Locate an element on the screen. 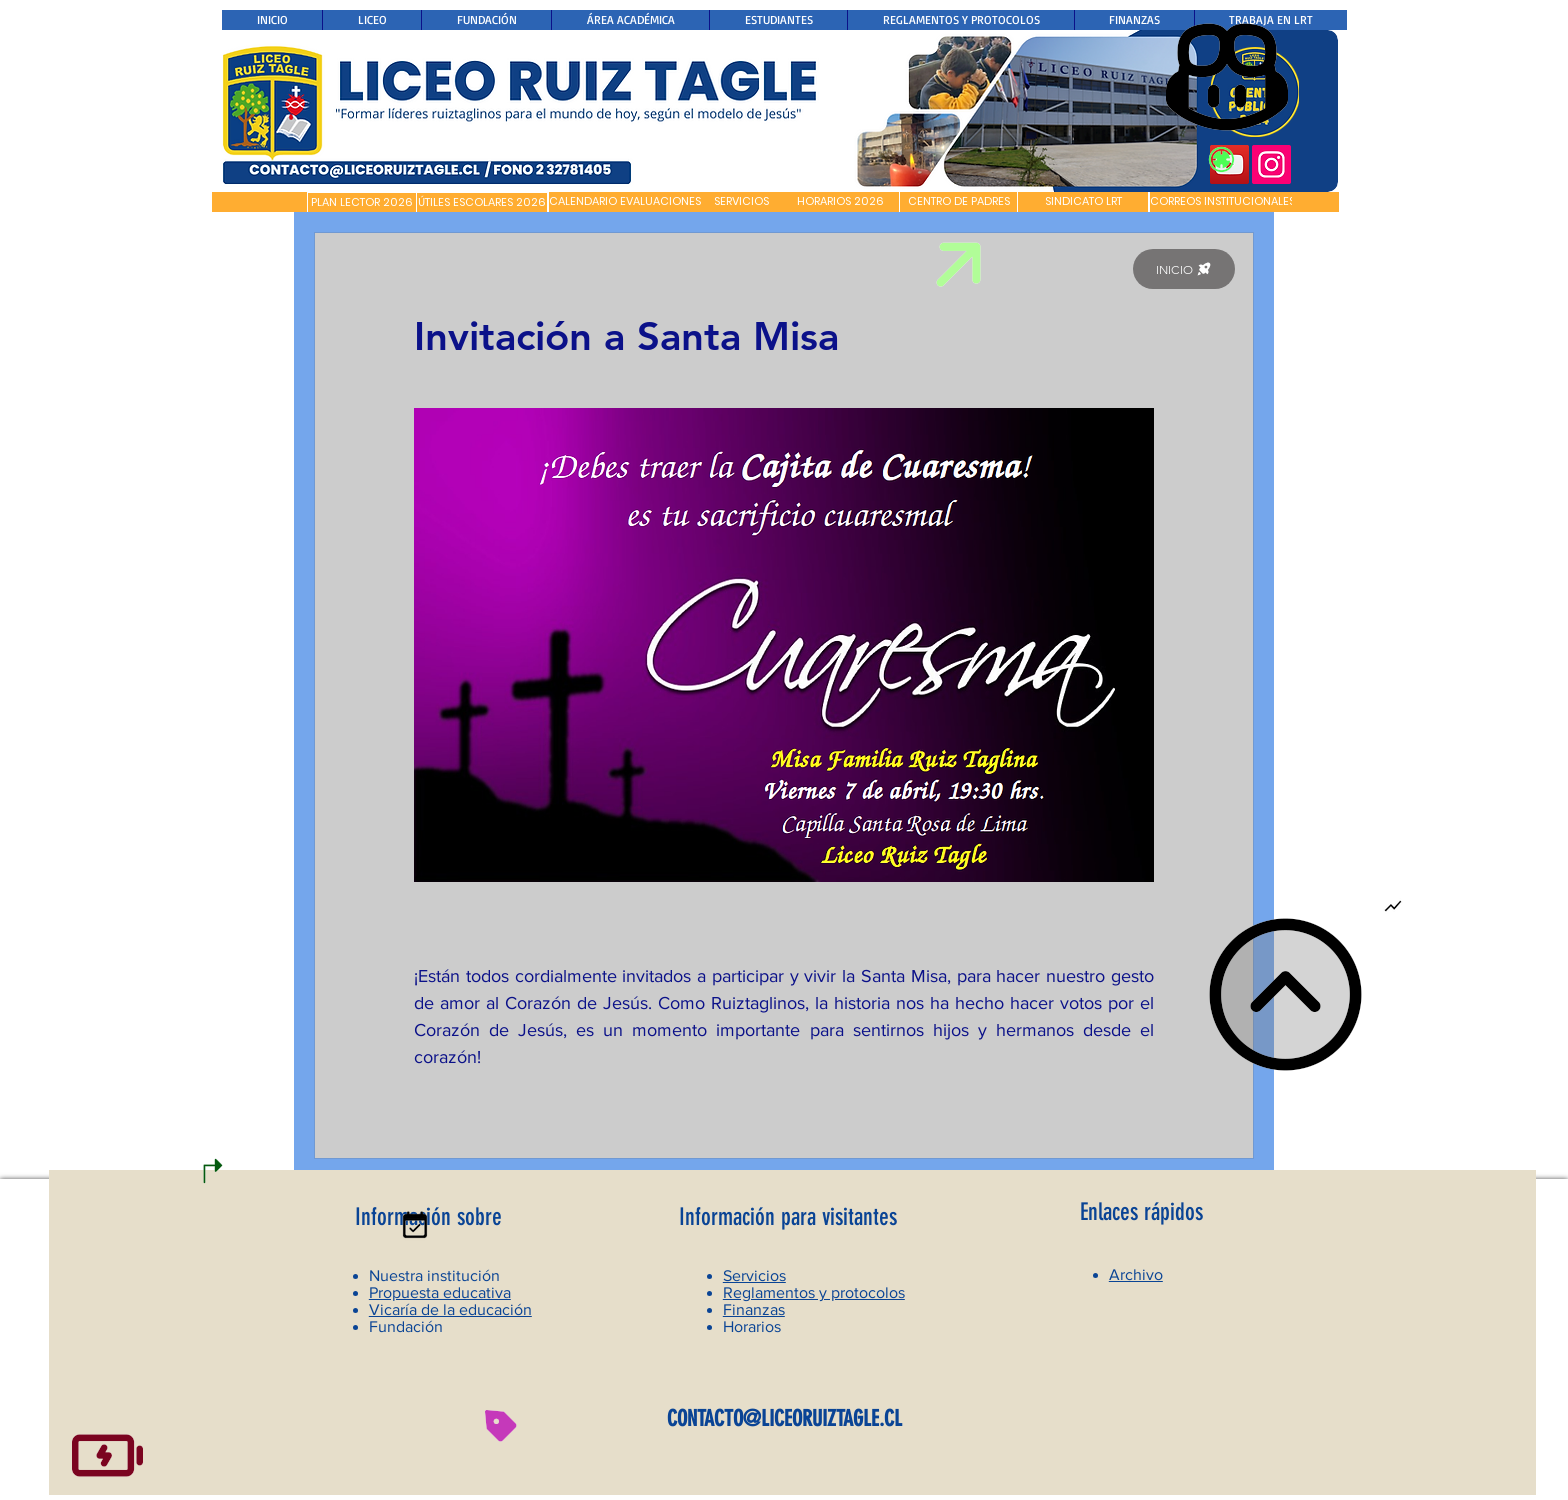  view tags or labels is located at coordinates (499, 1424).